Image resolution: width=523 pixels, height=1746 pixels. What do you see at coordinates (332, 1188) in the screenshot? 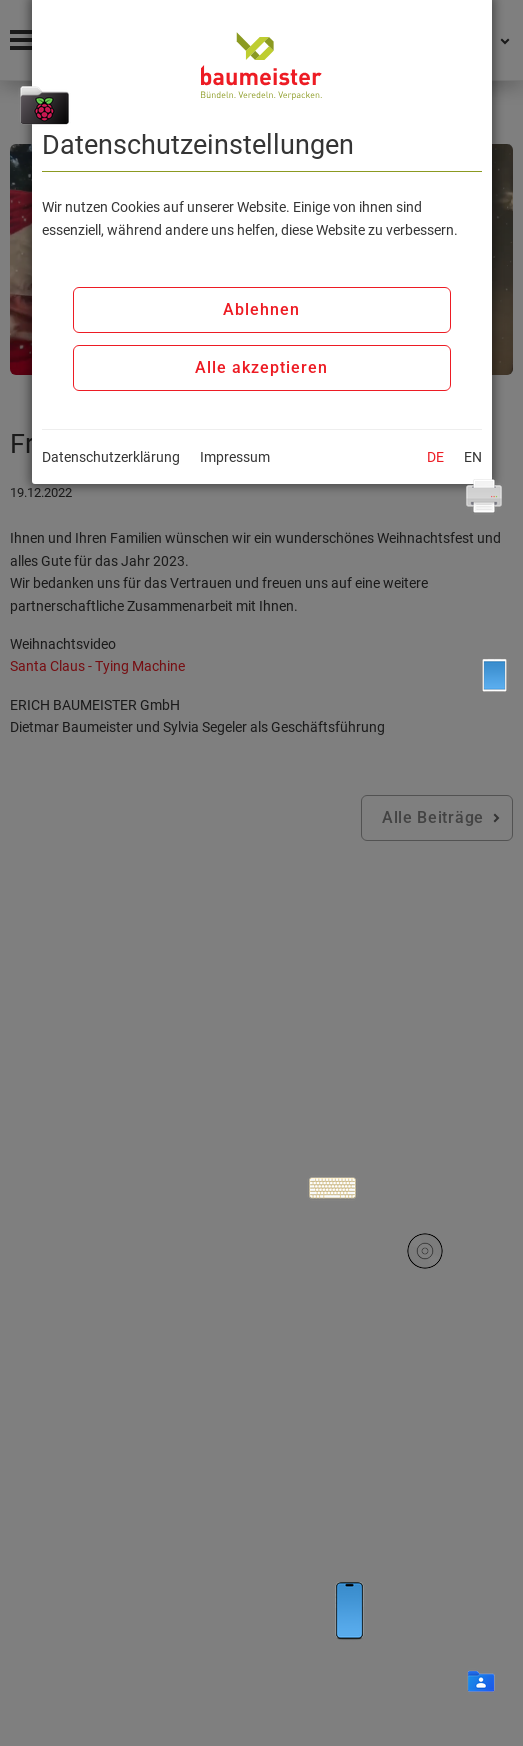
I see `indicates keyboard with yellow backlighting enabled` at bounding box center [332, 1188].